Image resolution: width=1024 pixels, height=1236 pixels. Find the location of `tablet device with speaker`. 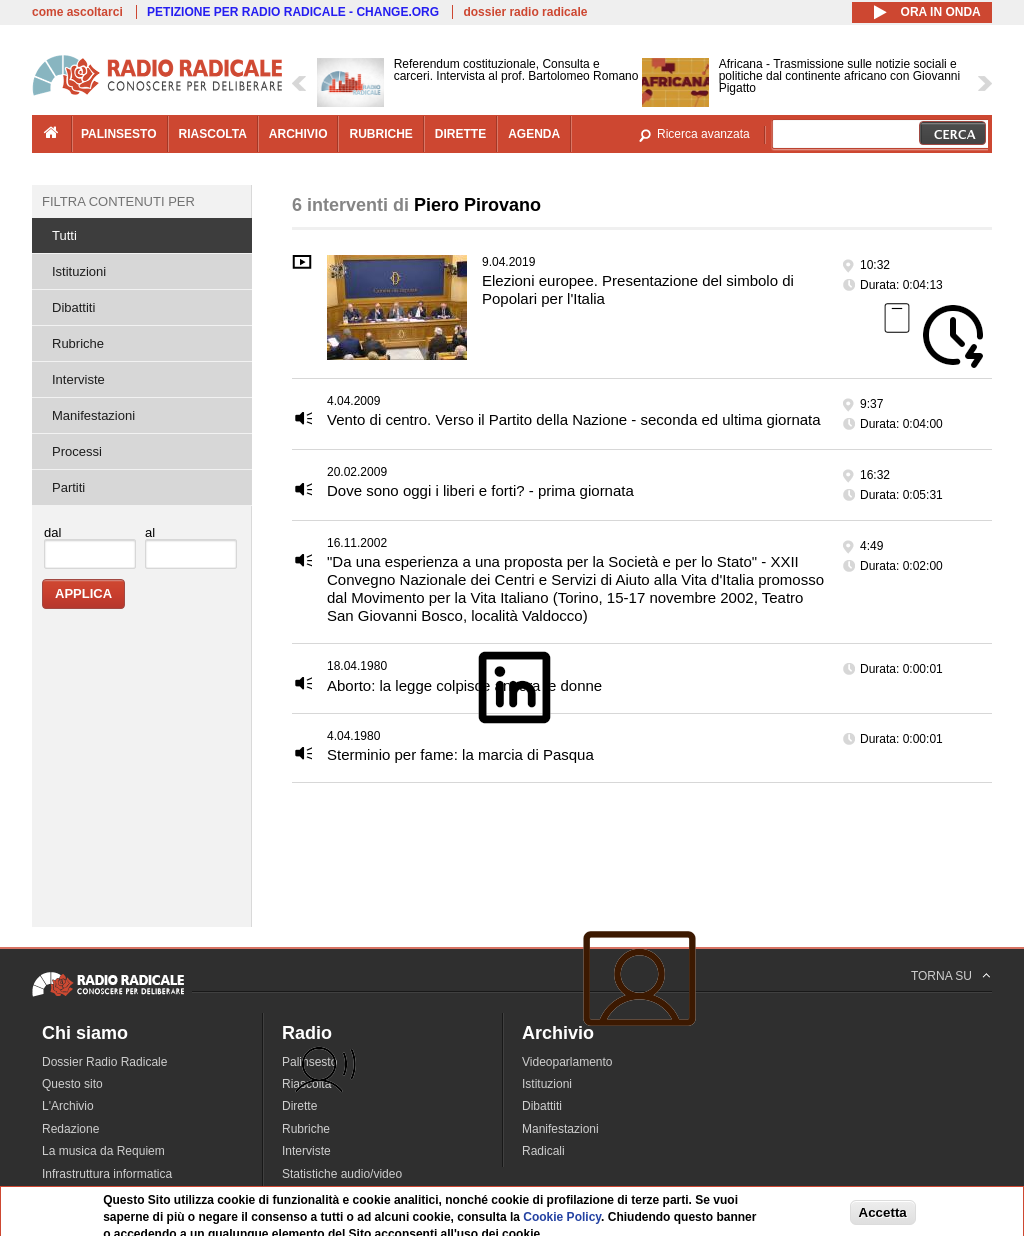

tablet device with speaker is located at coordinates (897, 318).